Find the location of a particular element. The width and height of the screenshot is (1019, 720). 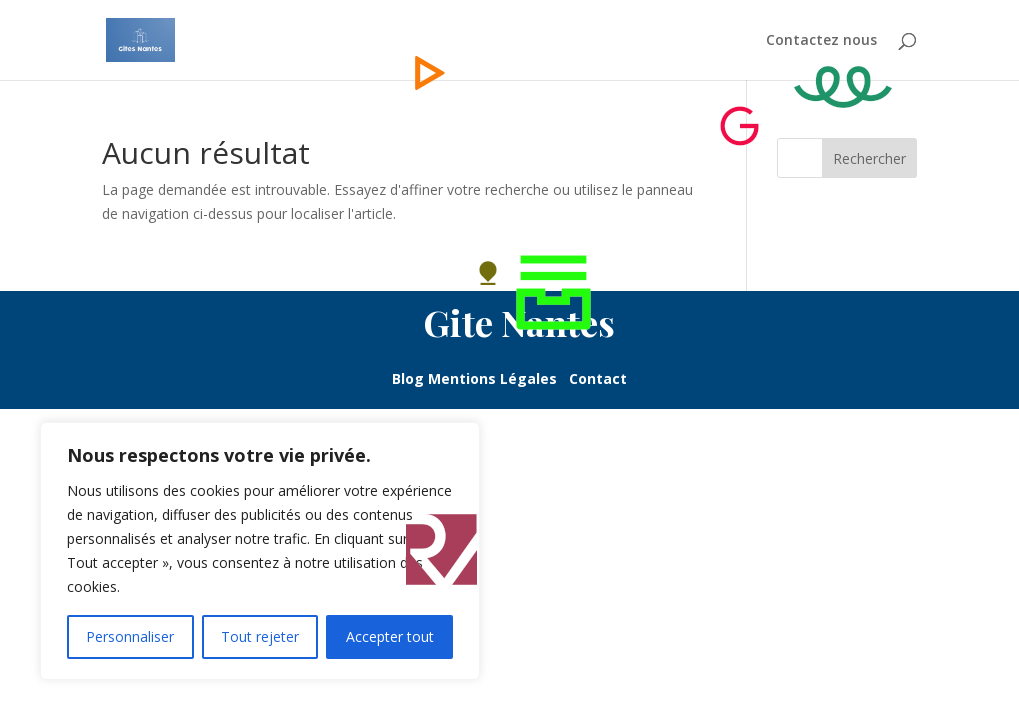

access archived files or documents is located at coordinates (553, 292).